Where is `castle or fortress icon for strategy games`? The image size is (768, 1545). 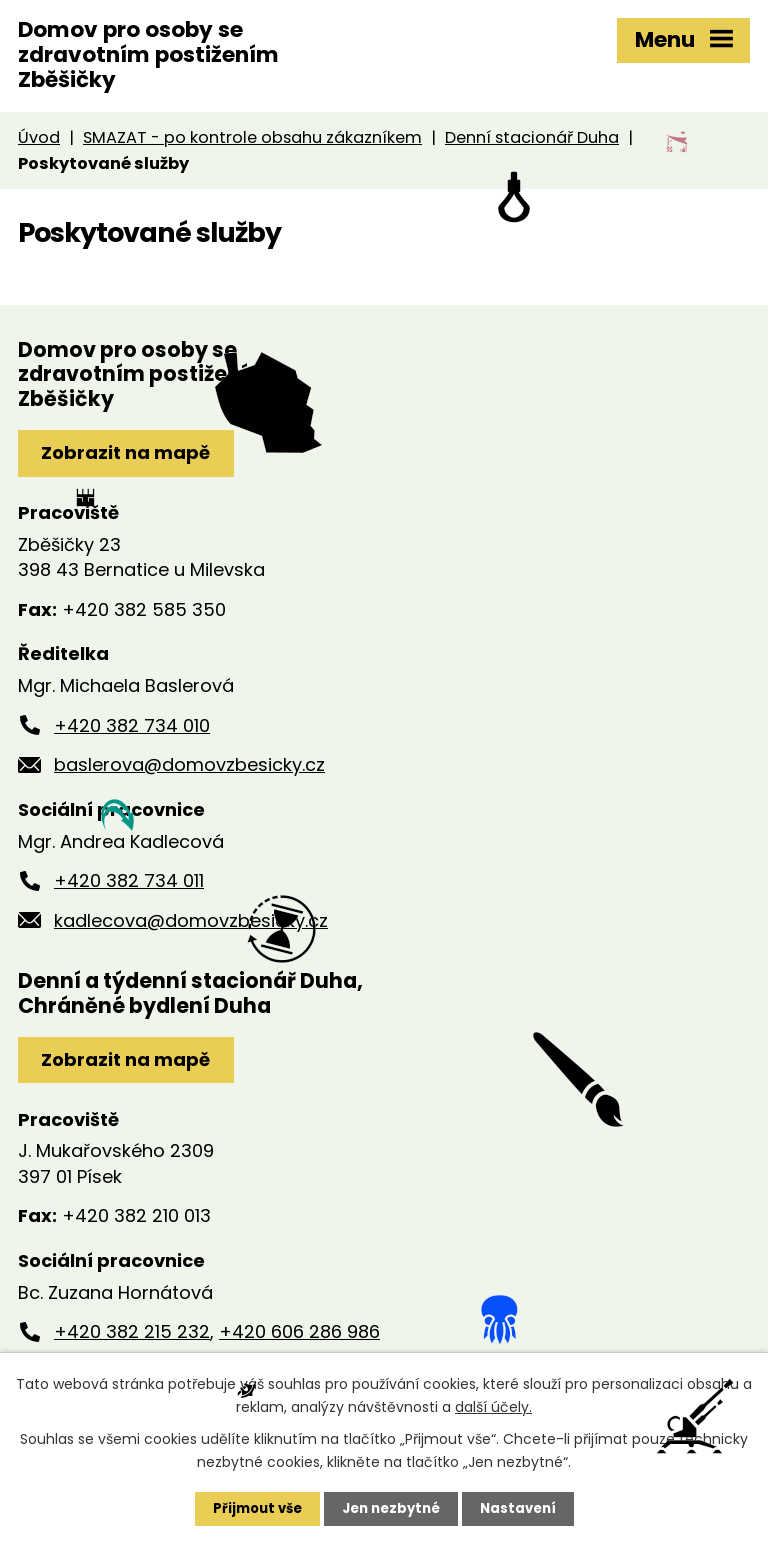
castle or fortress icon for strategy games is located at coordinates (85, 497).